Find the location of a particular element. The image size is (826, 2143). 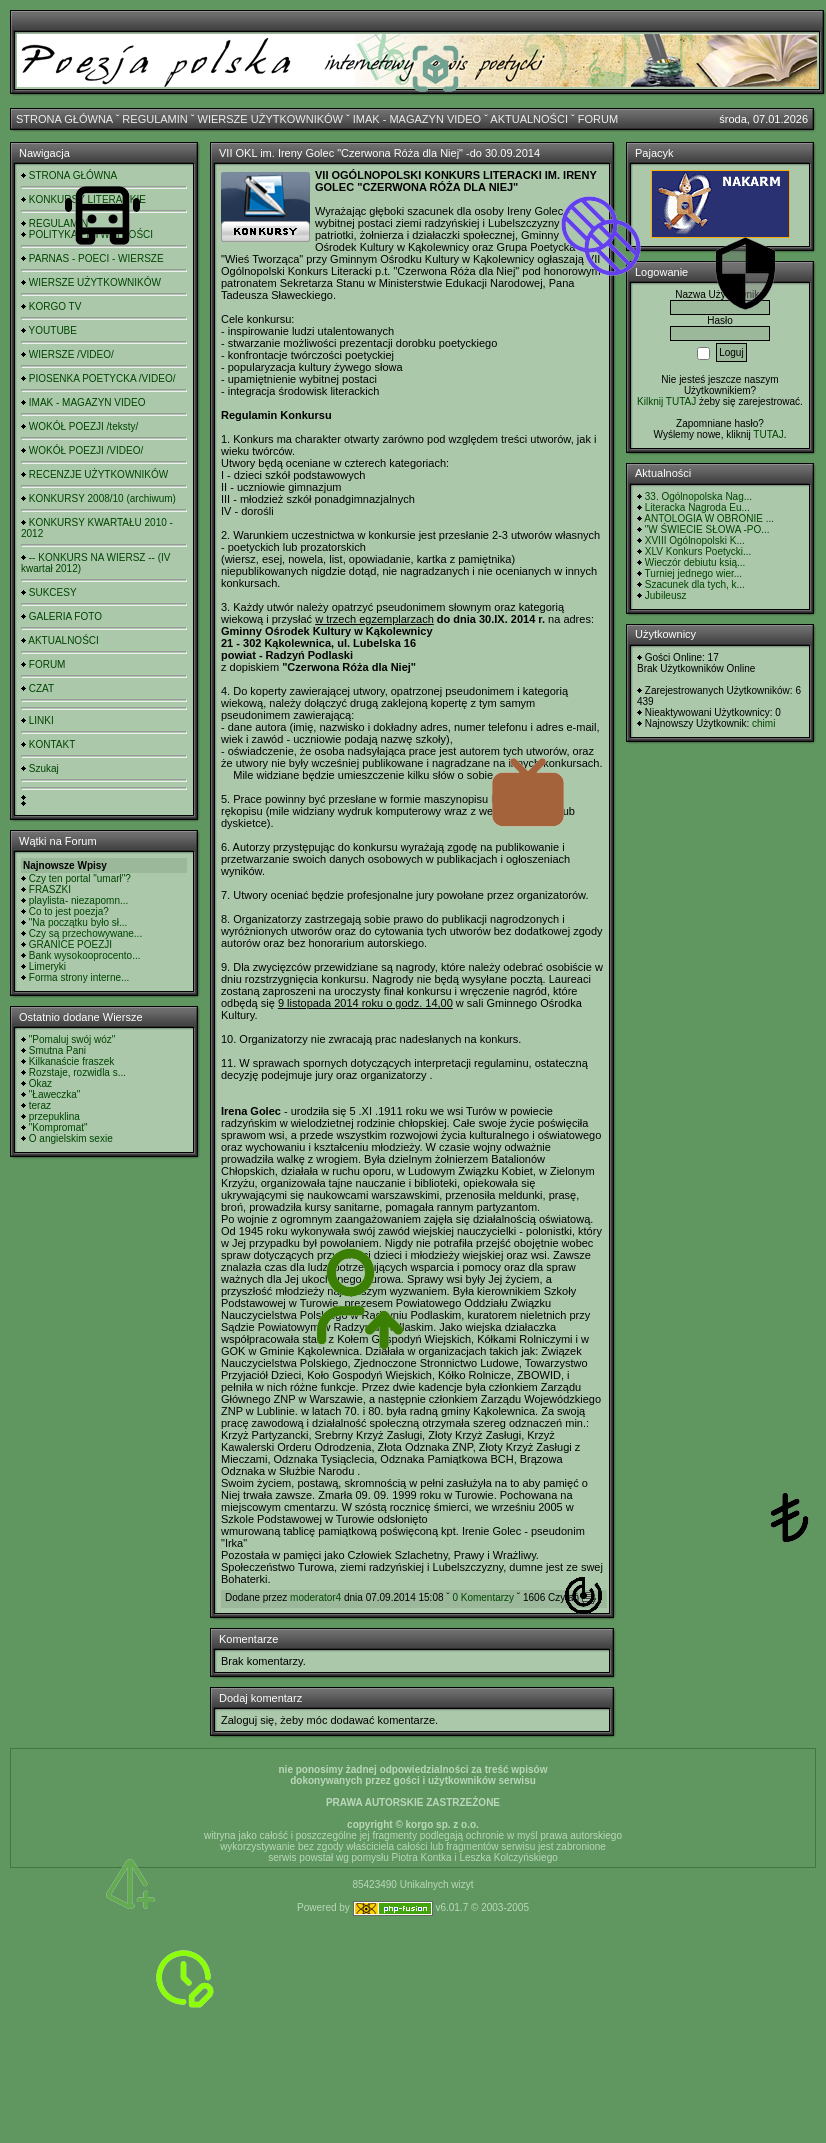

open augmented reality mode is located at coordinates (435, 68).